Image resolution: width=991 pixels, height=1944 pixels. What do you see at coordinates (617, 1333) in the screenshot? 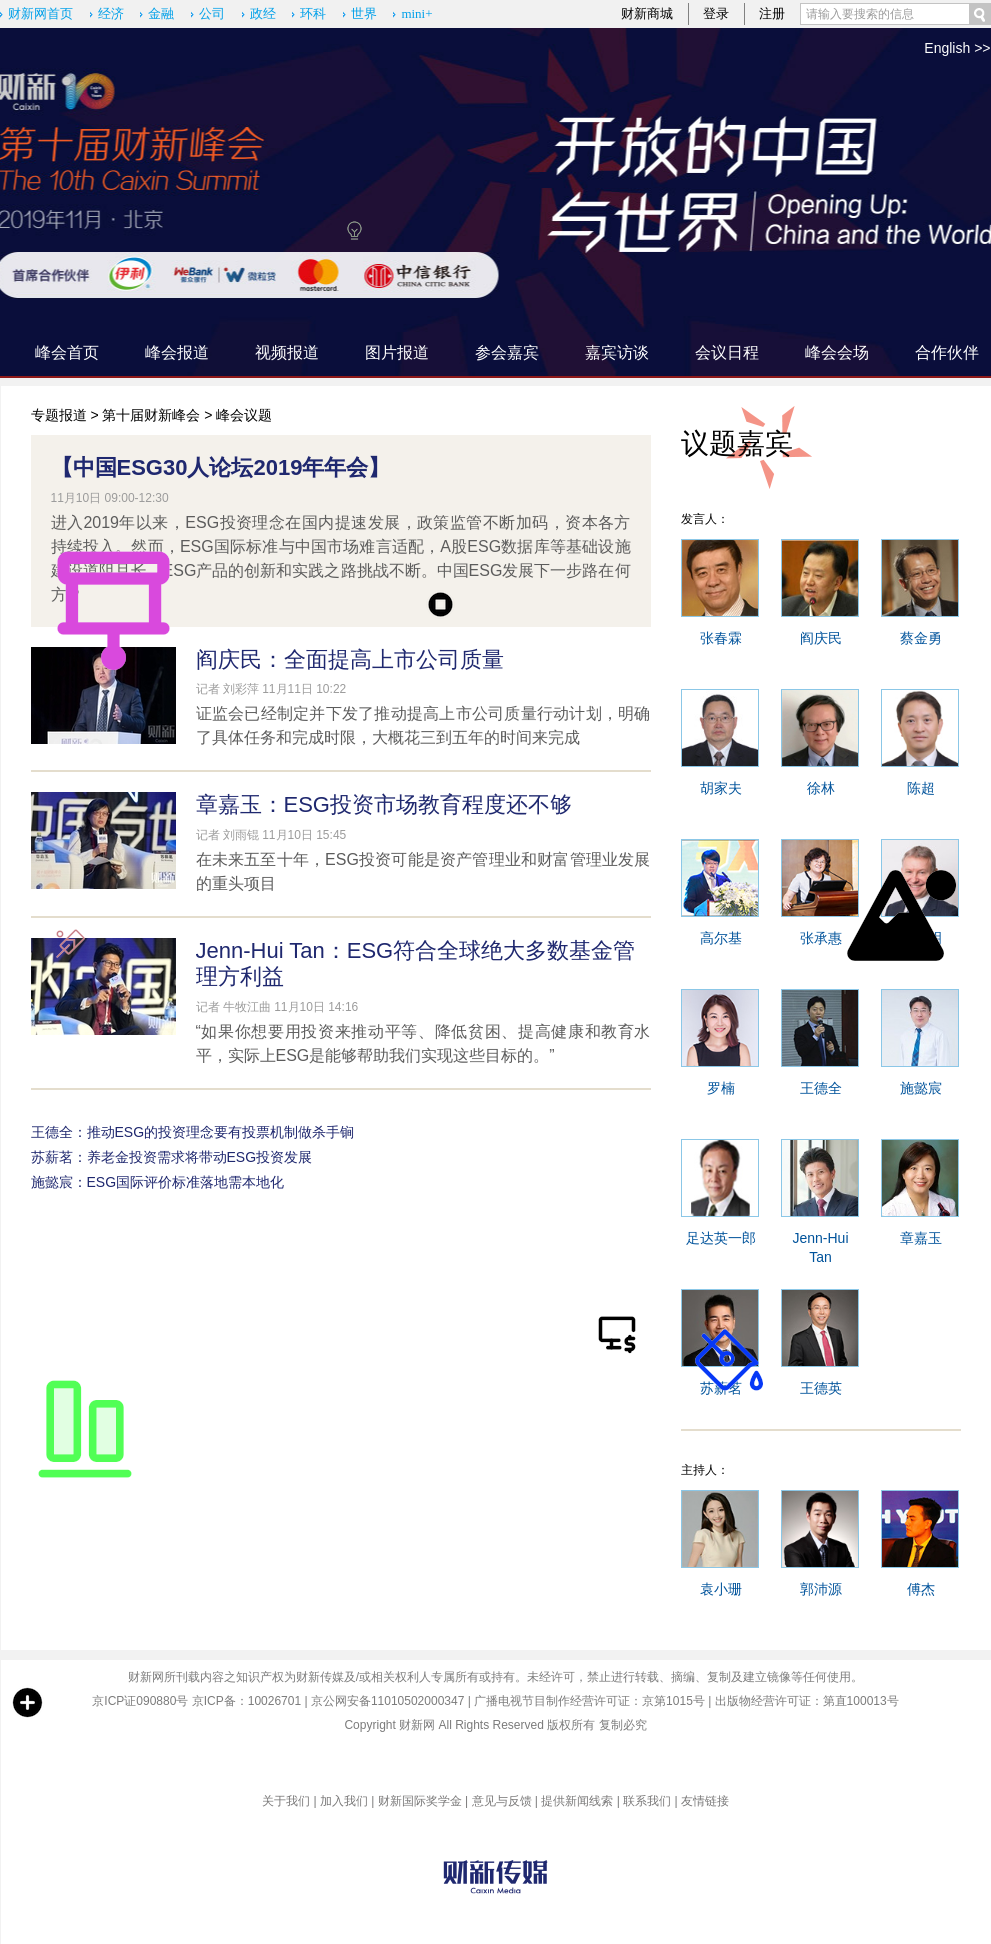
I see `access desktop payment or billing settings` at bounding box center [617, 1333].